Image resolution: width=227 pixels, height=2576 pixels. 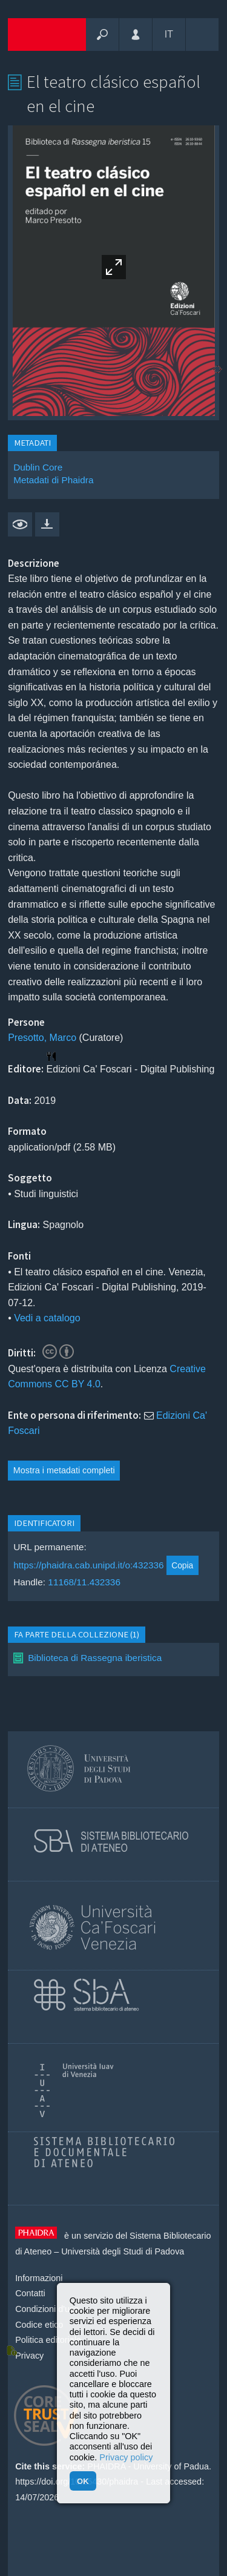 What do you see at coordinates (217, 369) in the screenshot?
I see `sync or refresh data` at bounding box center [217, 369].